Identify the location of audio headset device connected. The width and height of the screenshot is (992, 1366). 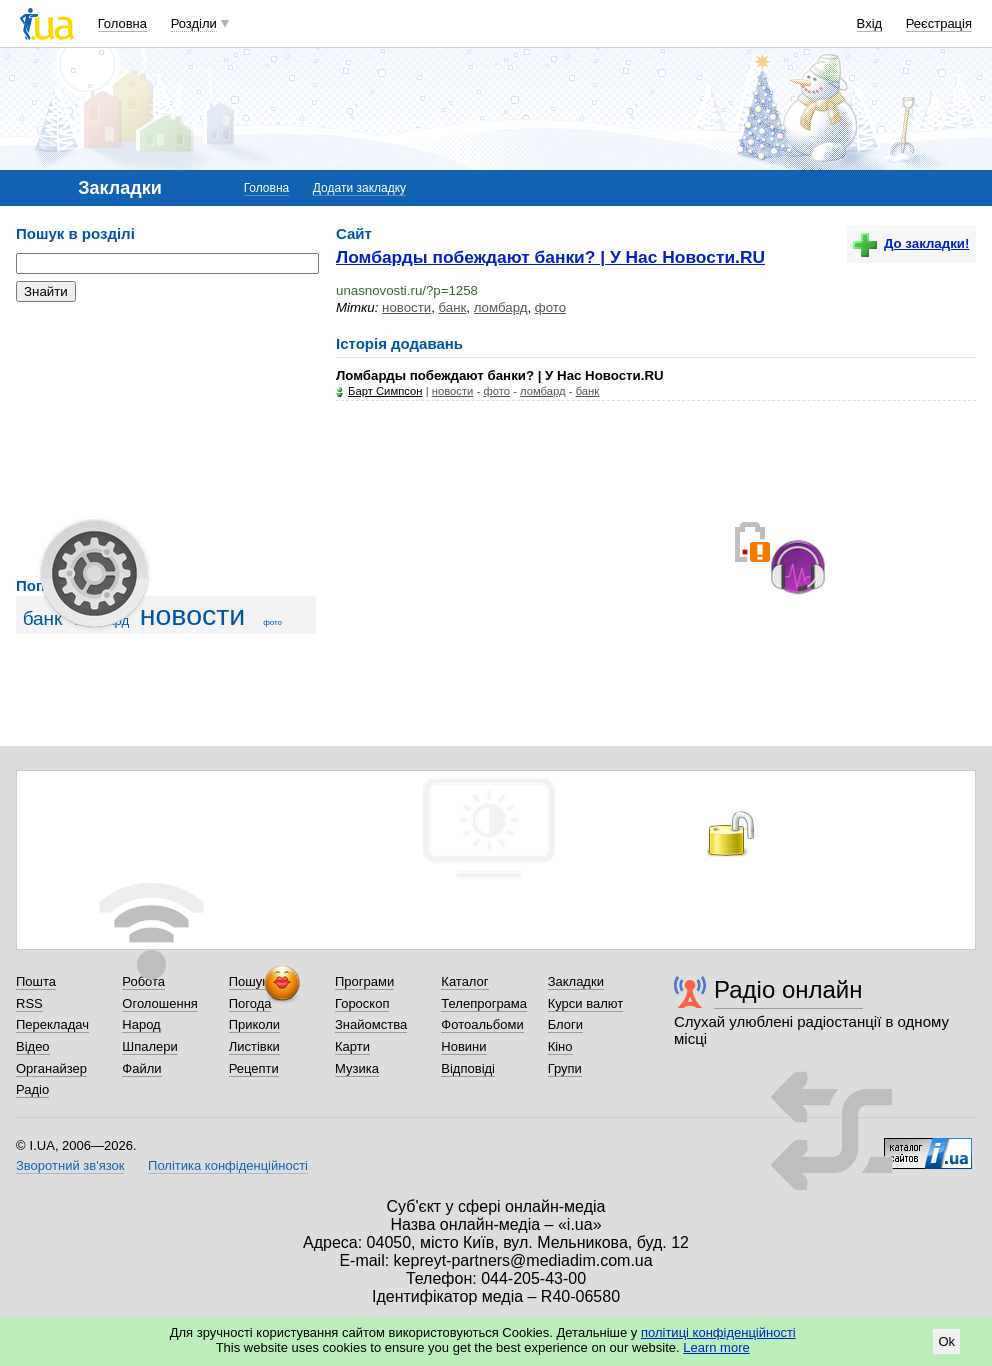
(798, 567).